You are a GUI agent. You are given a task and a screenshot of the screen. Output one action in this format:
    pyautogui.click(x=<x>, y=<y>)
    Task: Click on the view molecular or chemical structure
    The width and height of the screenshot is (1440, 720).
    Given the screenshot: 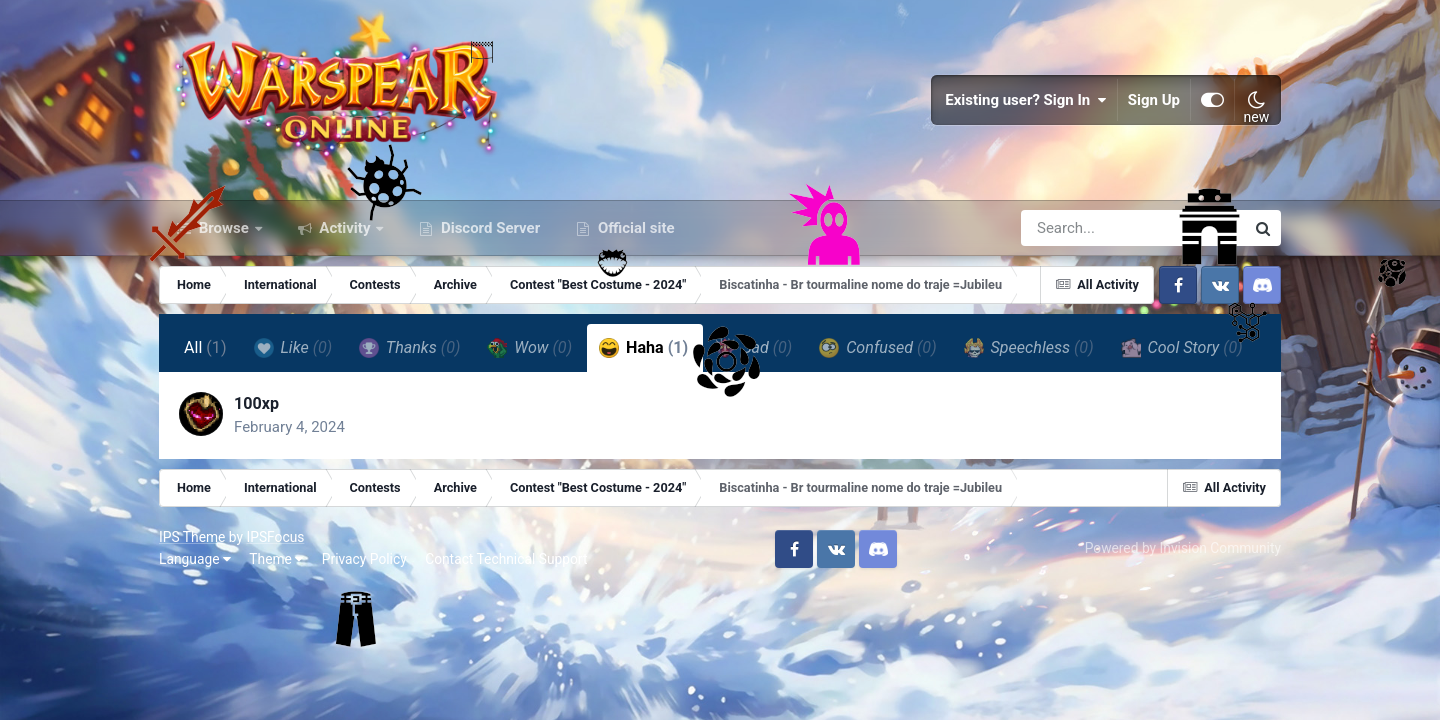 What is the action you would take?
    pyautogui.click(x=1247, y=322)
    